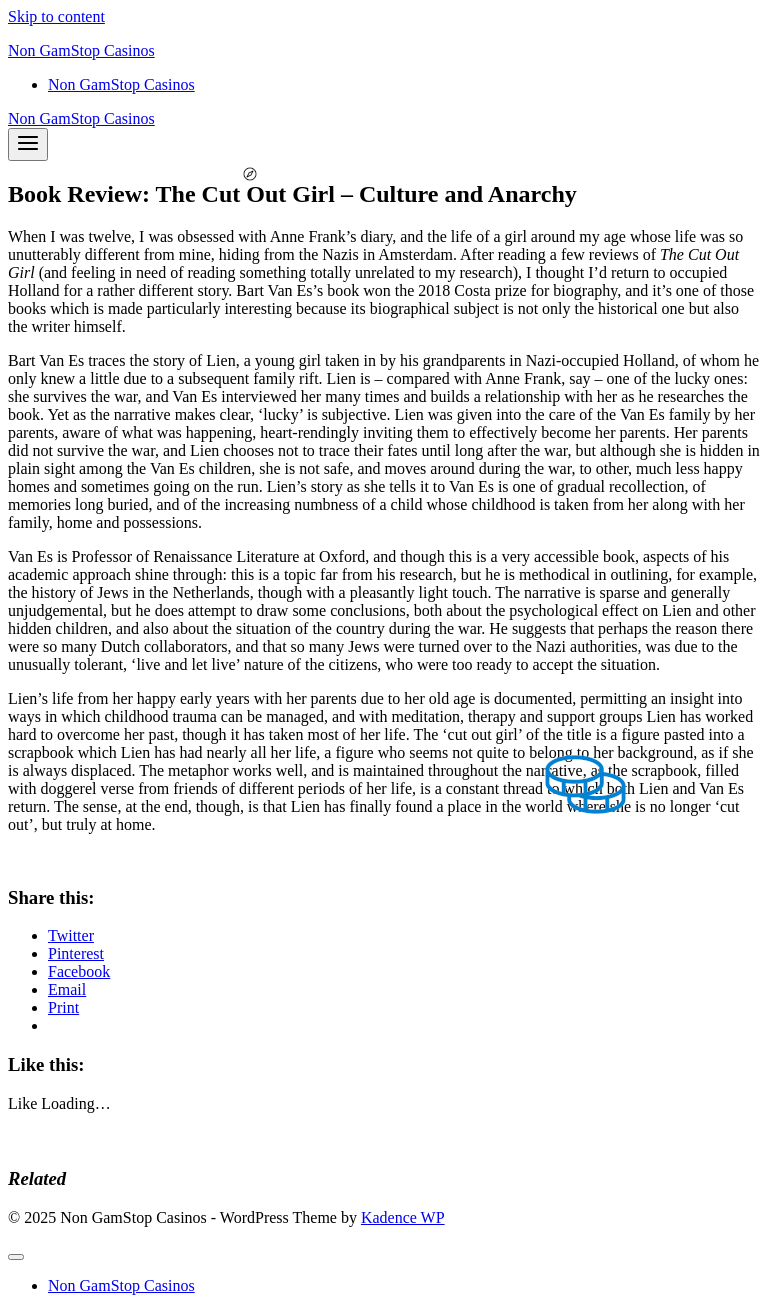 The height and width of the screenshot is (1311, 768). Describe the element at coordinates (585, 784) in the screenshot. I see `view your coin balance or currency` at that location.